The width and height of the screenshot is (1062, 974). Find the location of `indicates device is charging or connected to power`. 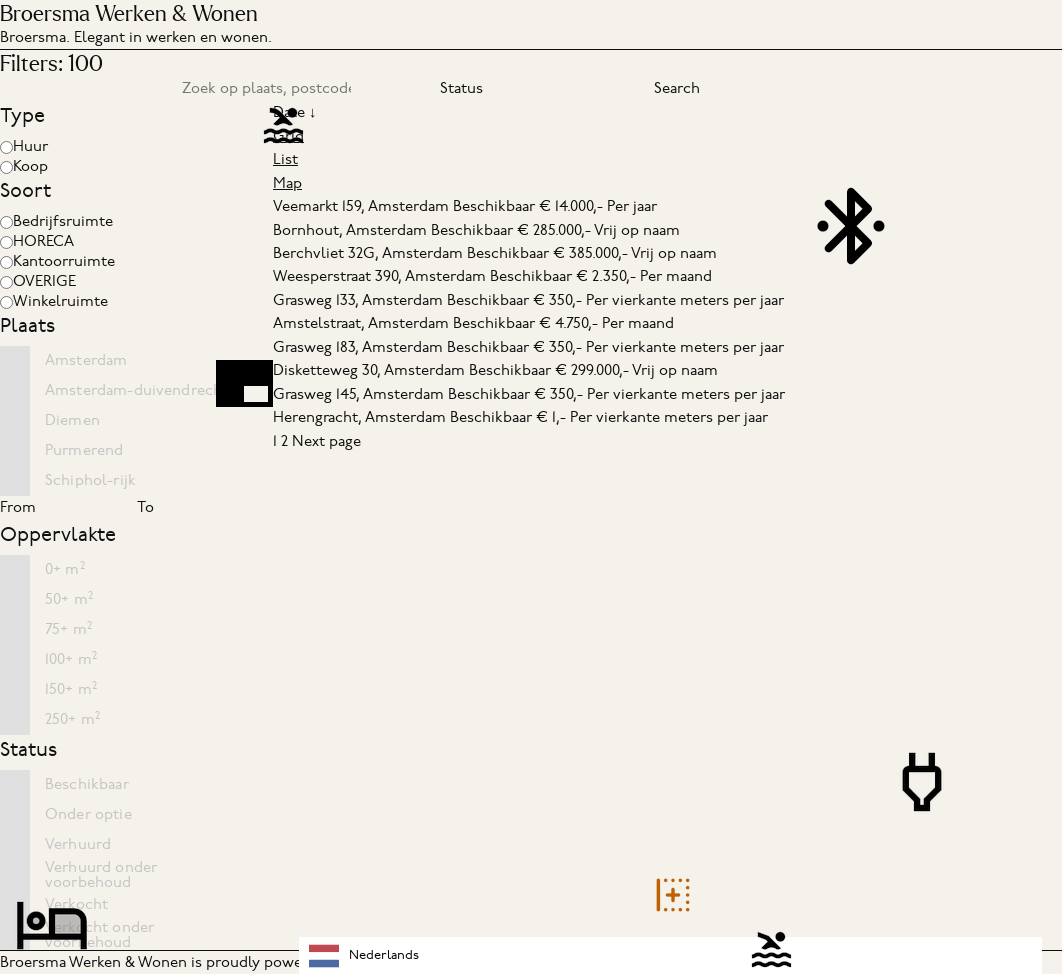

indicates device is charging or connected to power is located at coordinates (922, 782).